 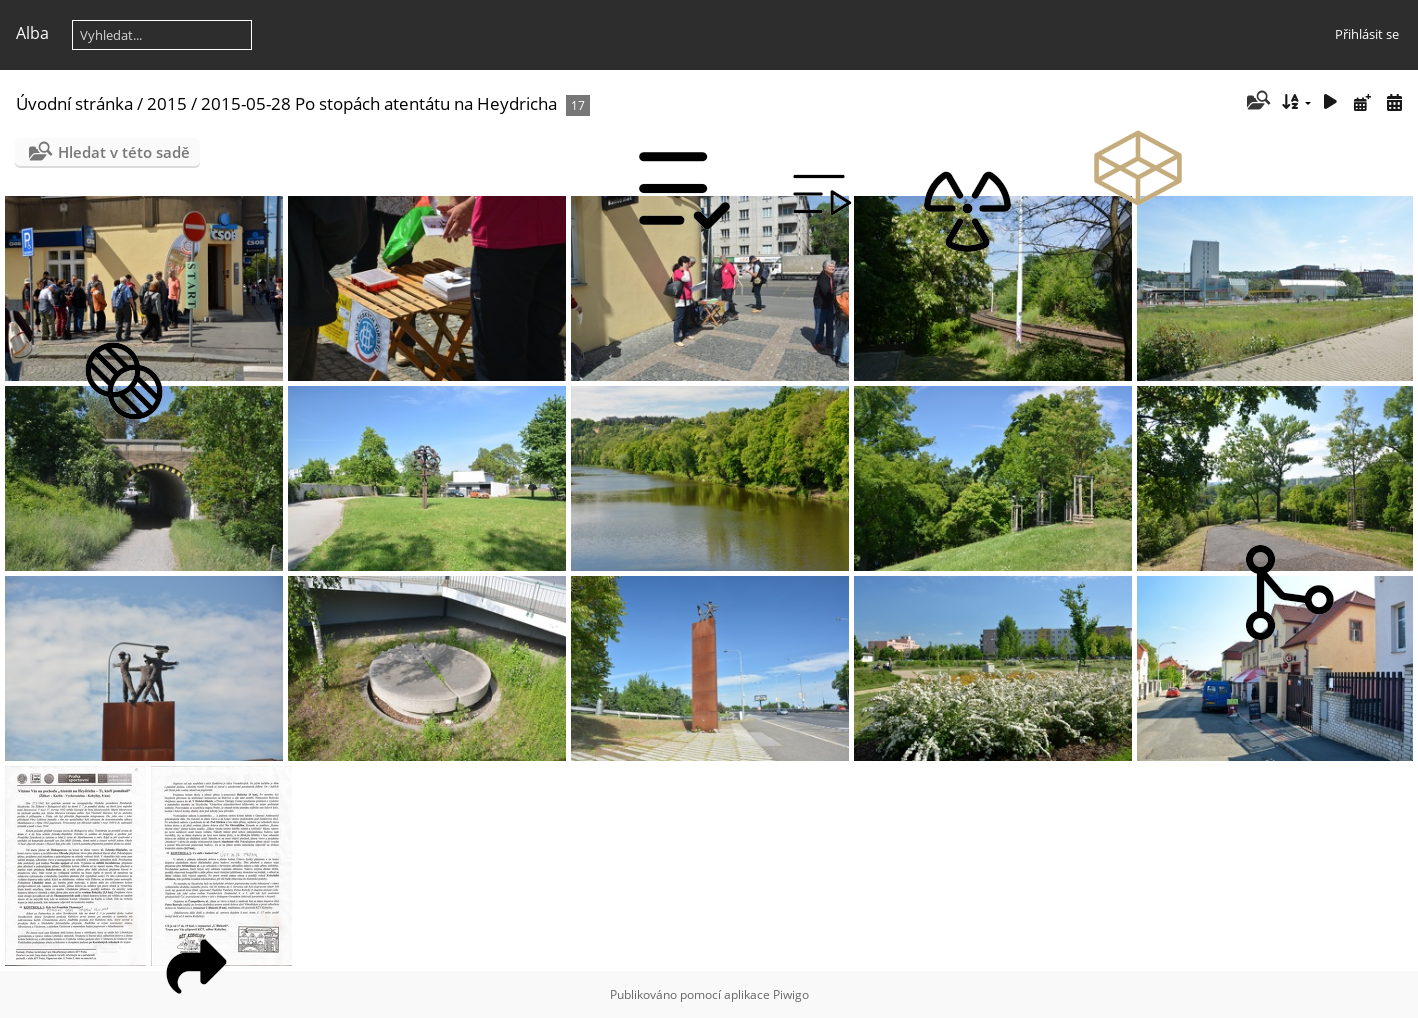 What do you see at coordinates (124, 381) in the screenshot?
I see `exclude overlapping elements from selection` at bounding box center [124, 381].